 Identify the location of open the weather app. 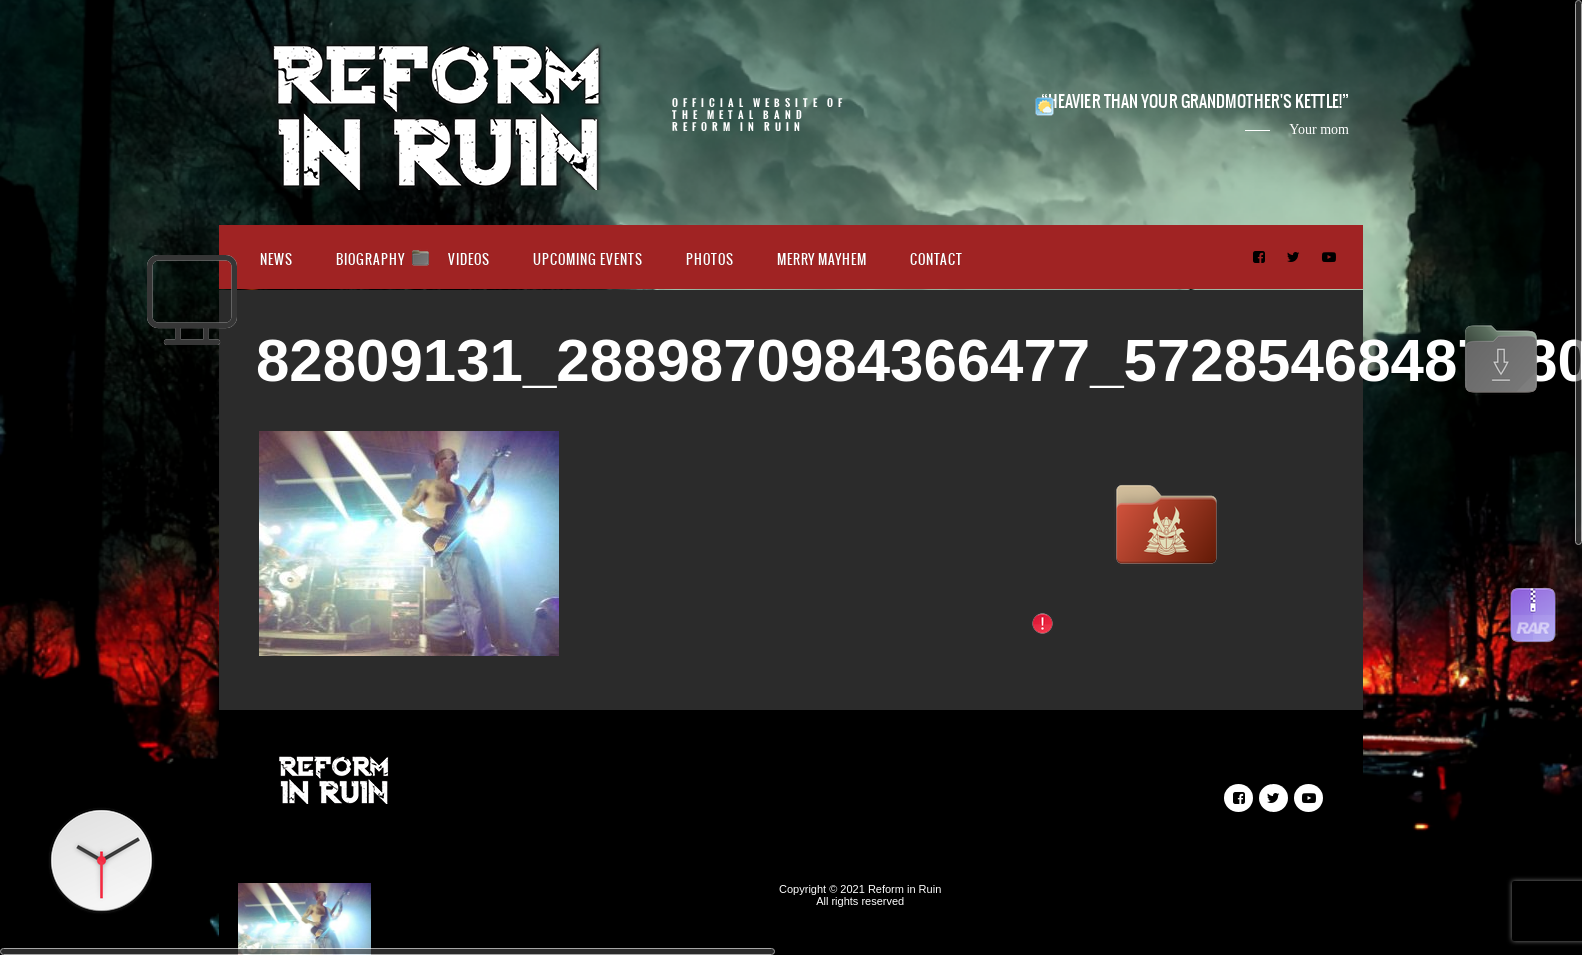
(1044, 106).